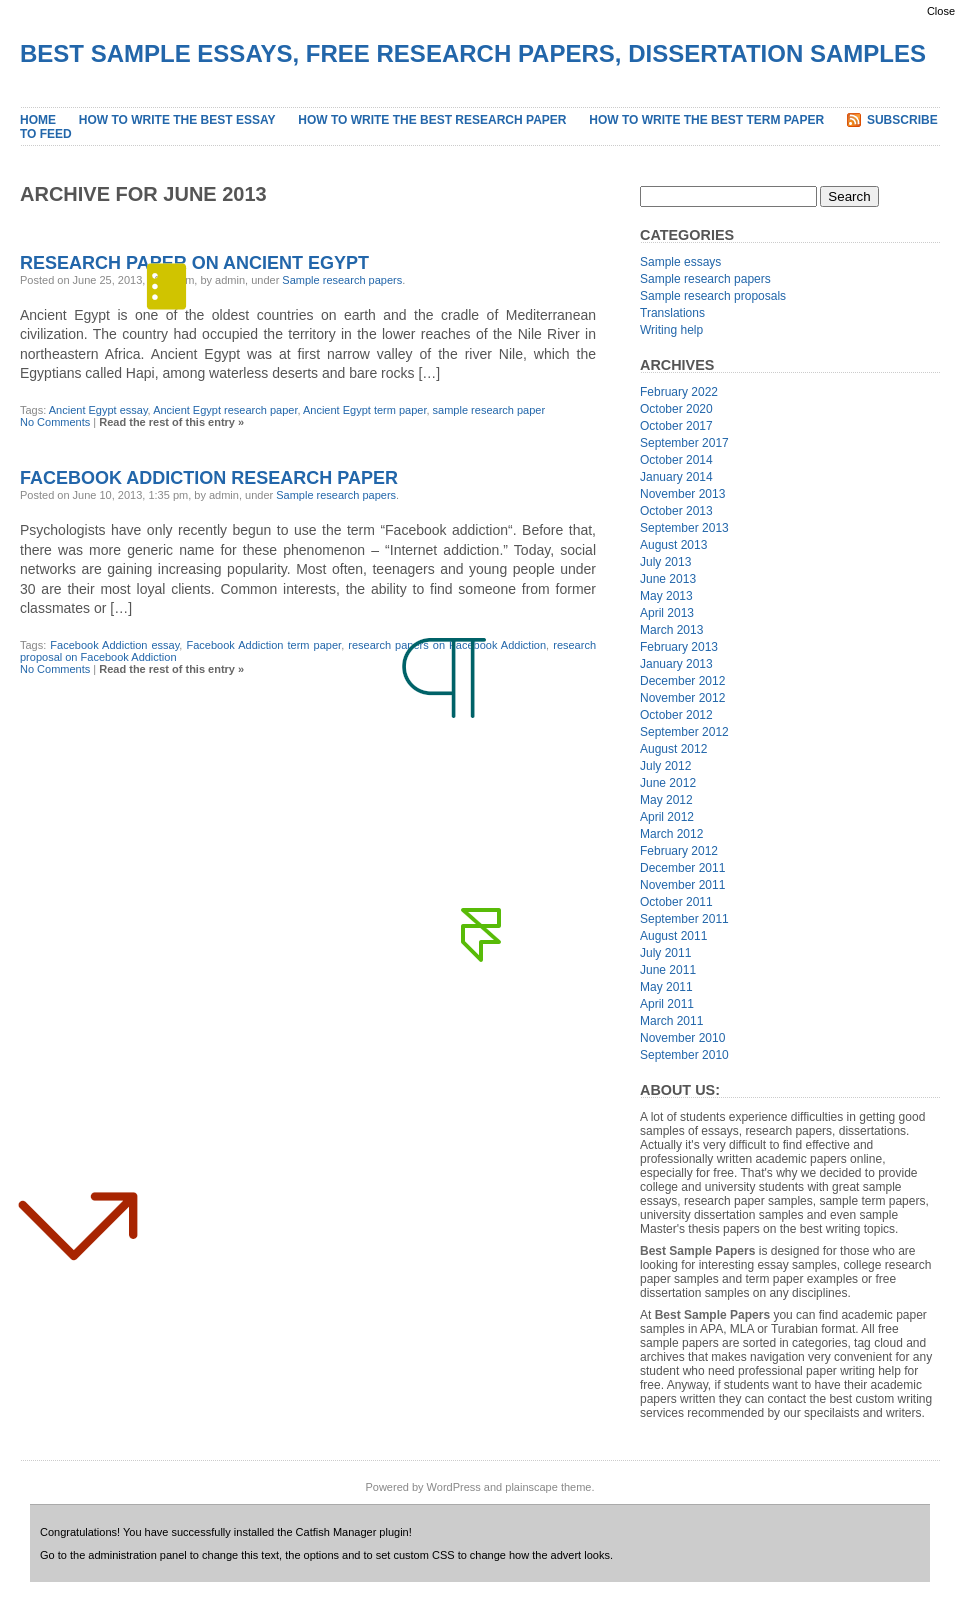  I want to click on open framer app, so click(481, 932).